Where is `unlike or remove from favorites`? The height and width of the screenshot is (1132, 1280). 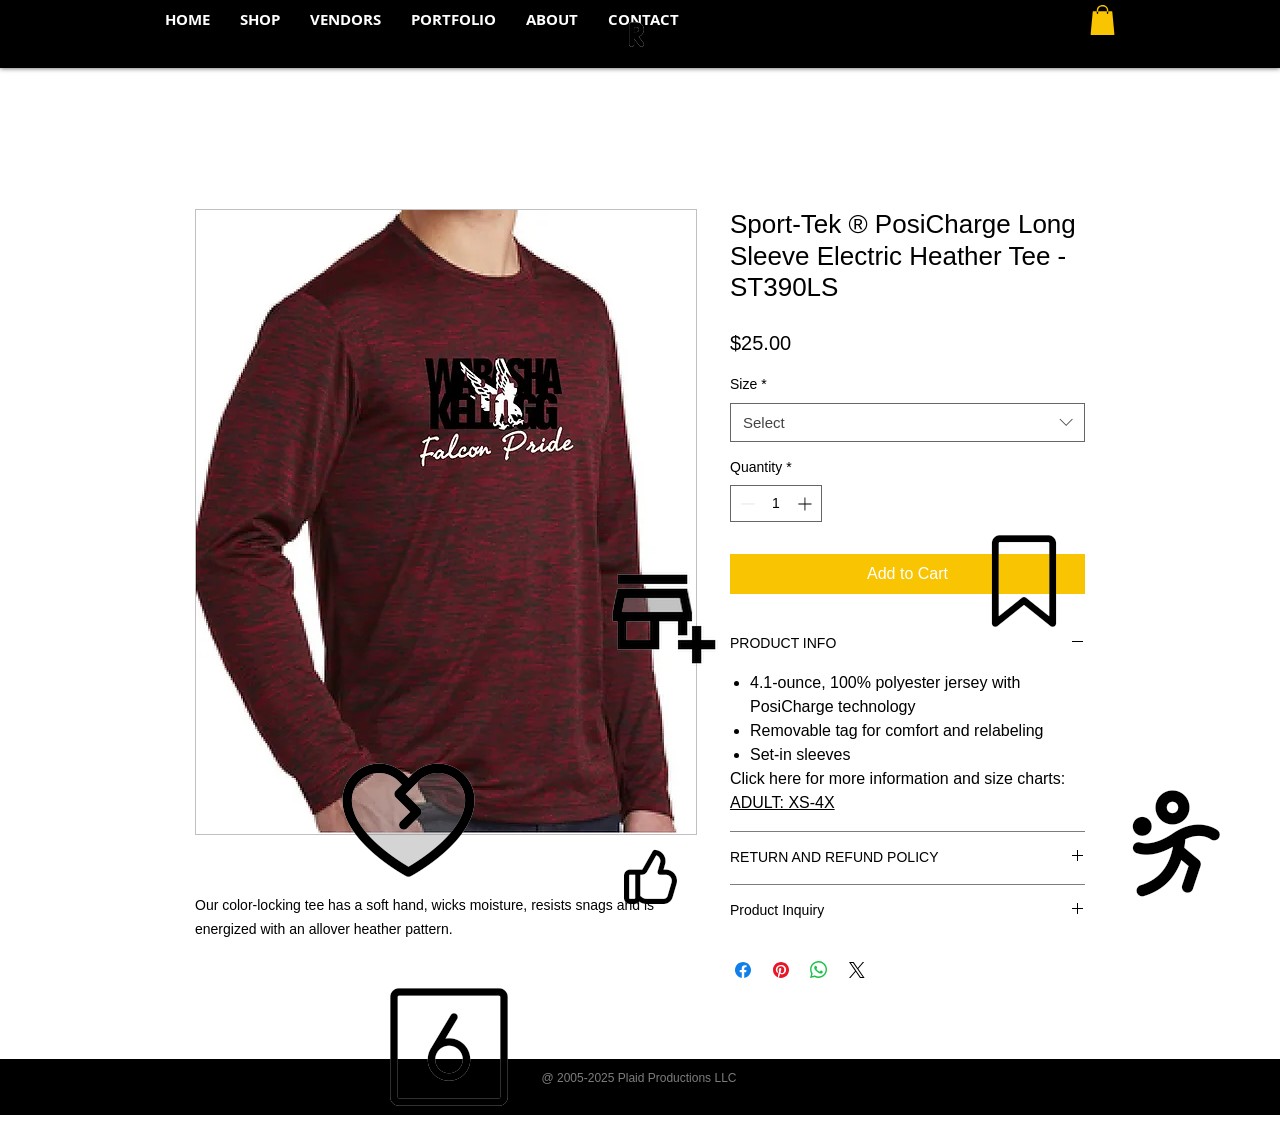
unlike or remove from favorites is located at coordinates (408, 815).